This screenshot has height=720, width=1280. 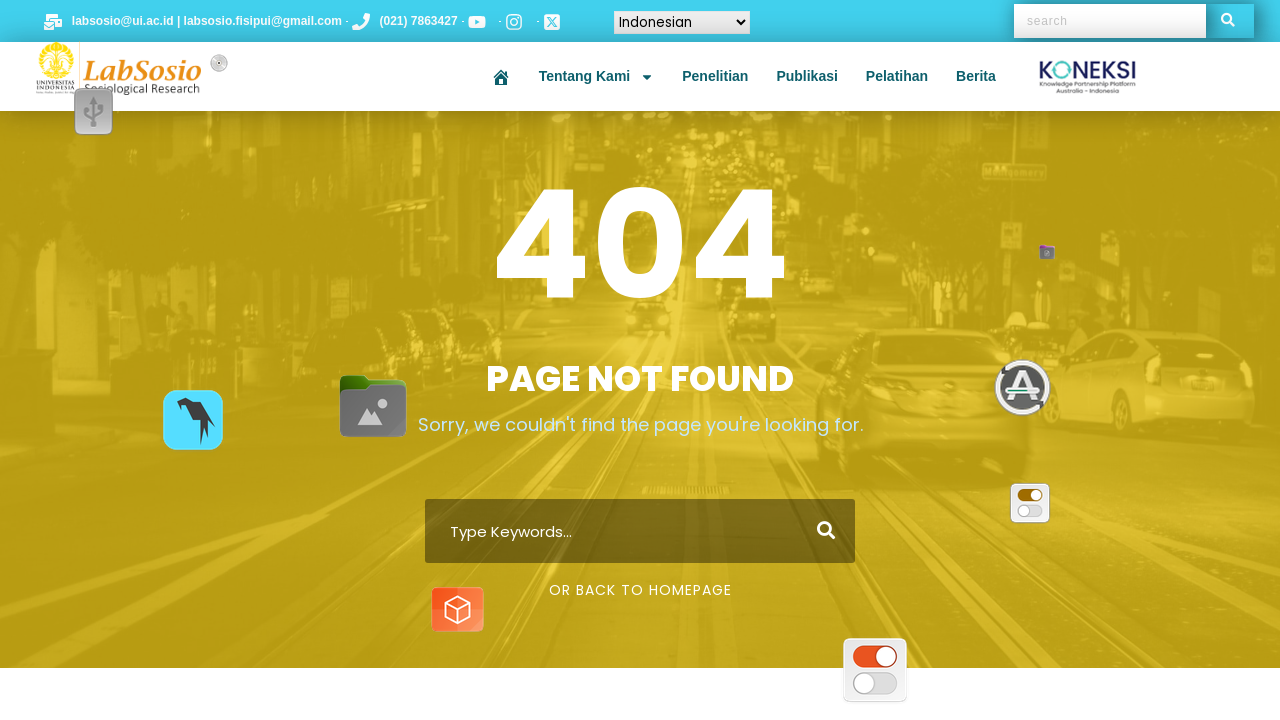 What do you see at coordinates (373, 406) in the screenshot?
I see `open pictures folder` at bounding box center [373, 406].